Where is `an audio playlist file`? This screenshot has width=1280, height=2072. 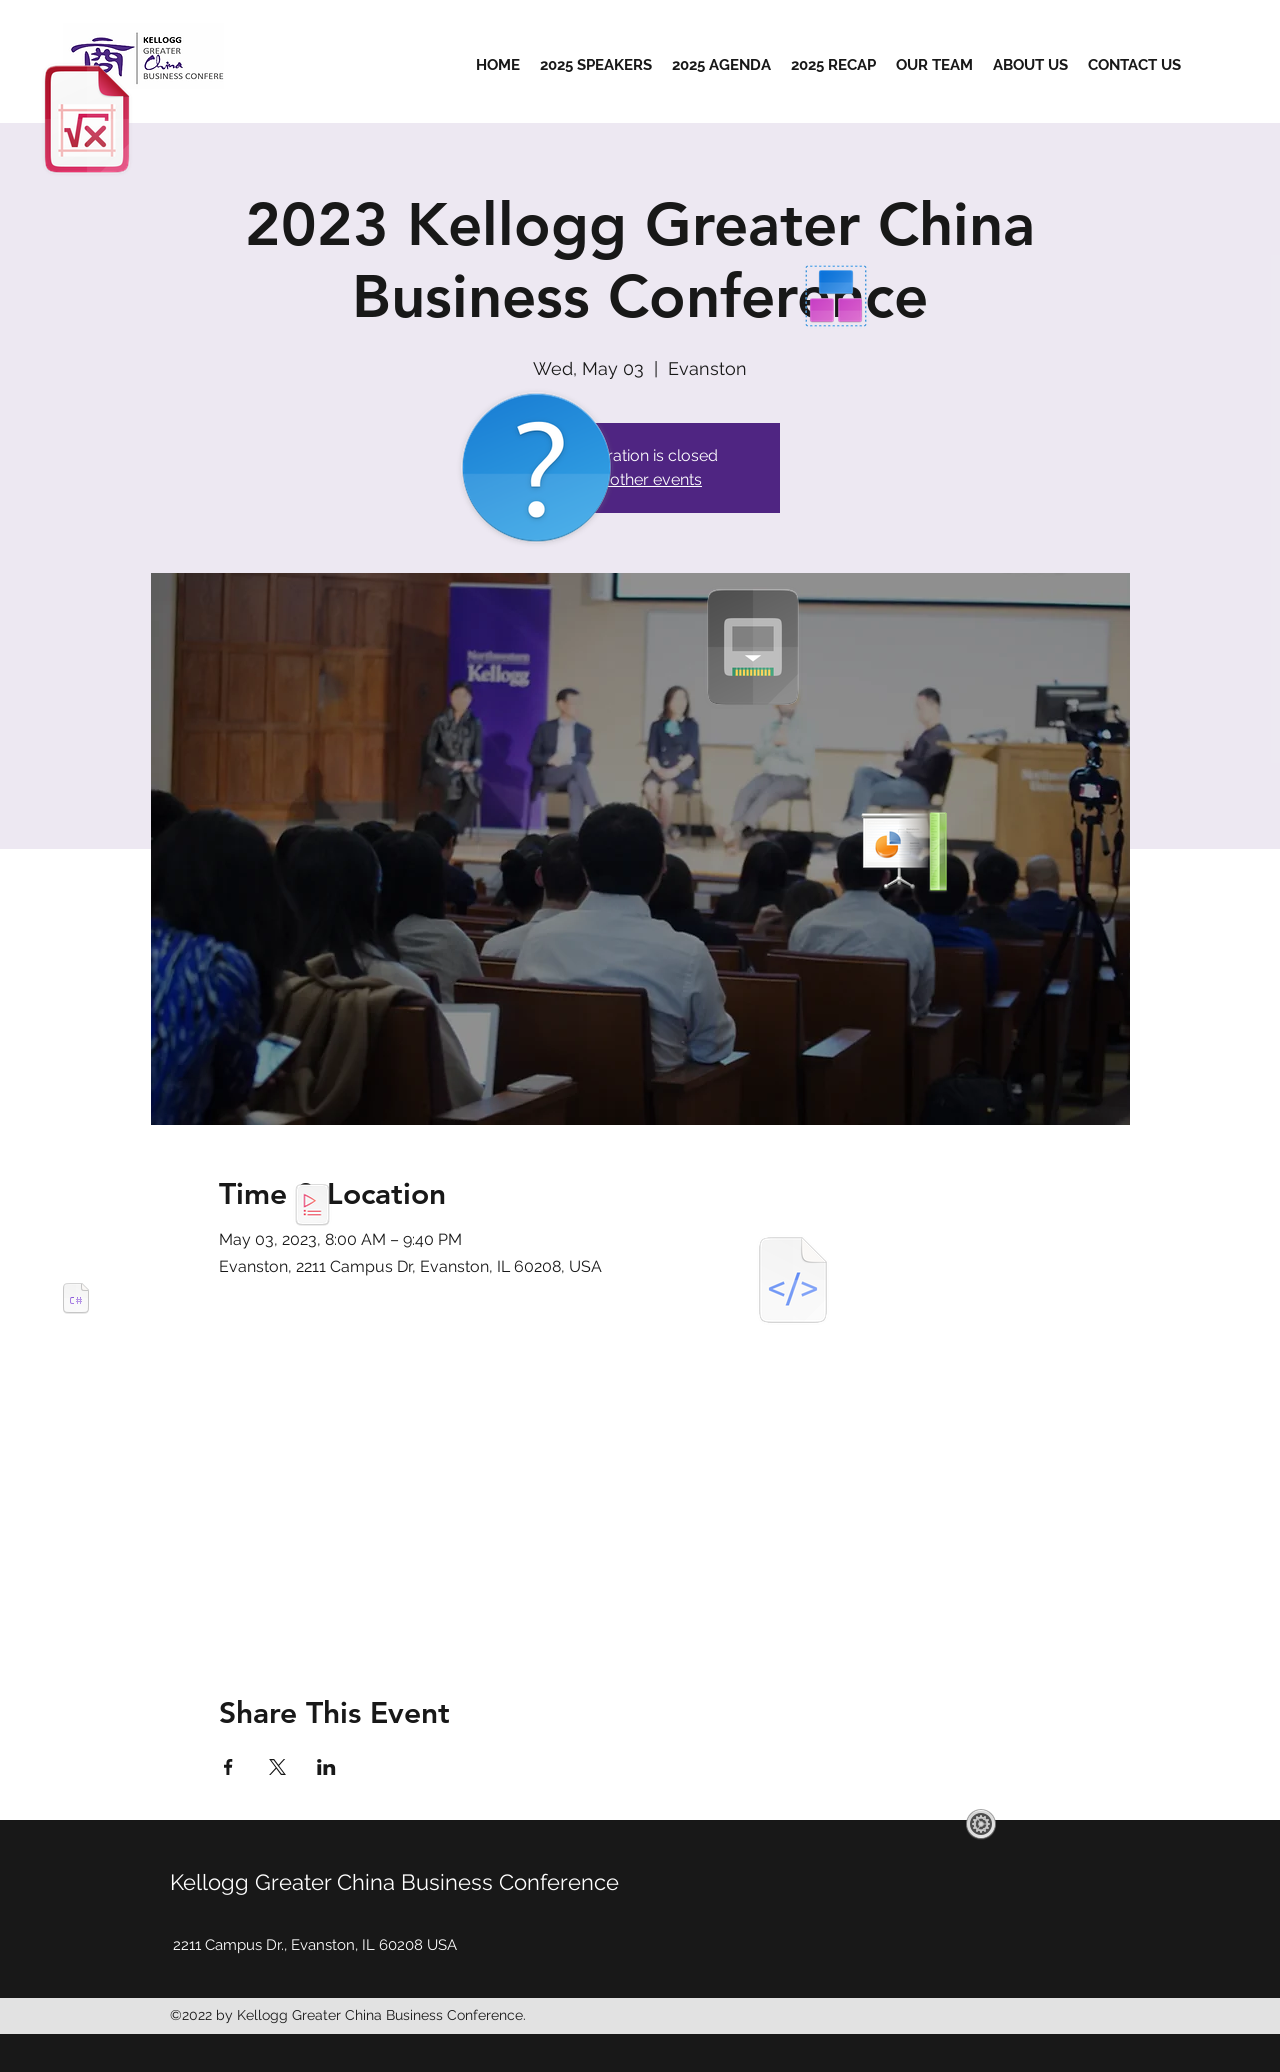
an audio playlist file is located at coordinates (312, 1204).